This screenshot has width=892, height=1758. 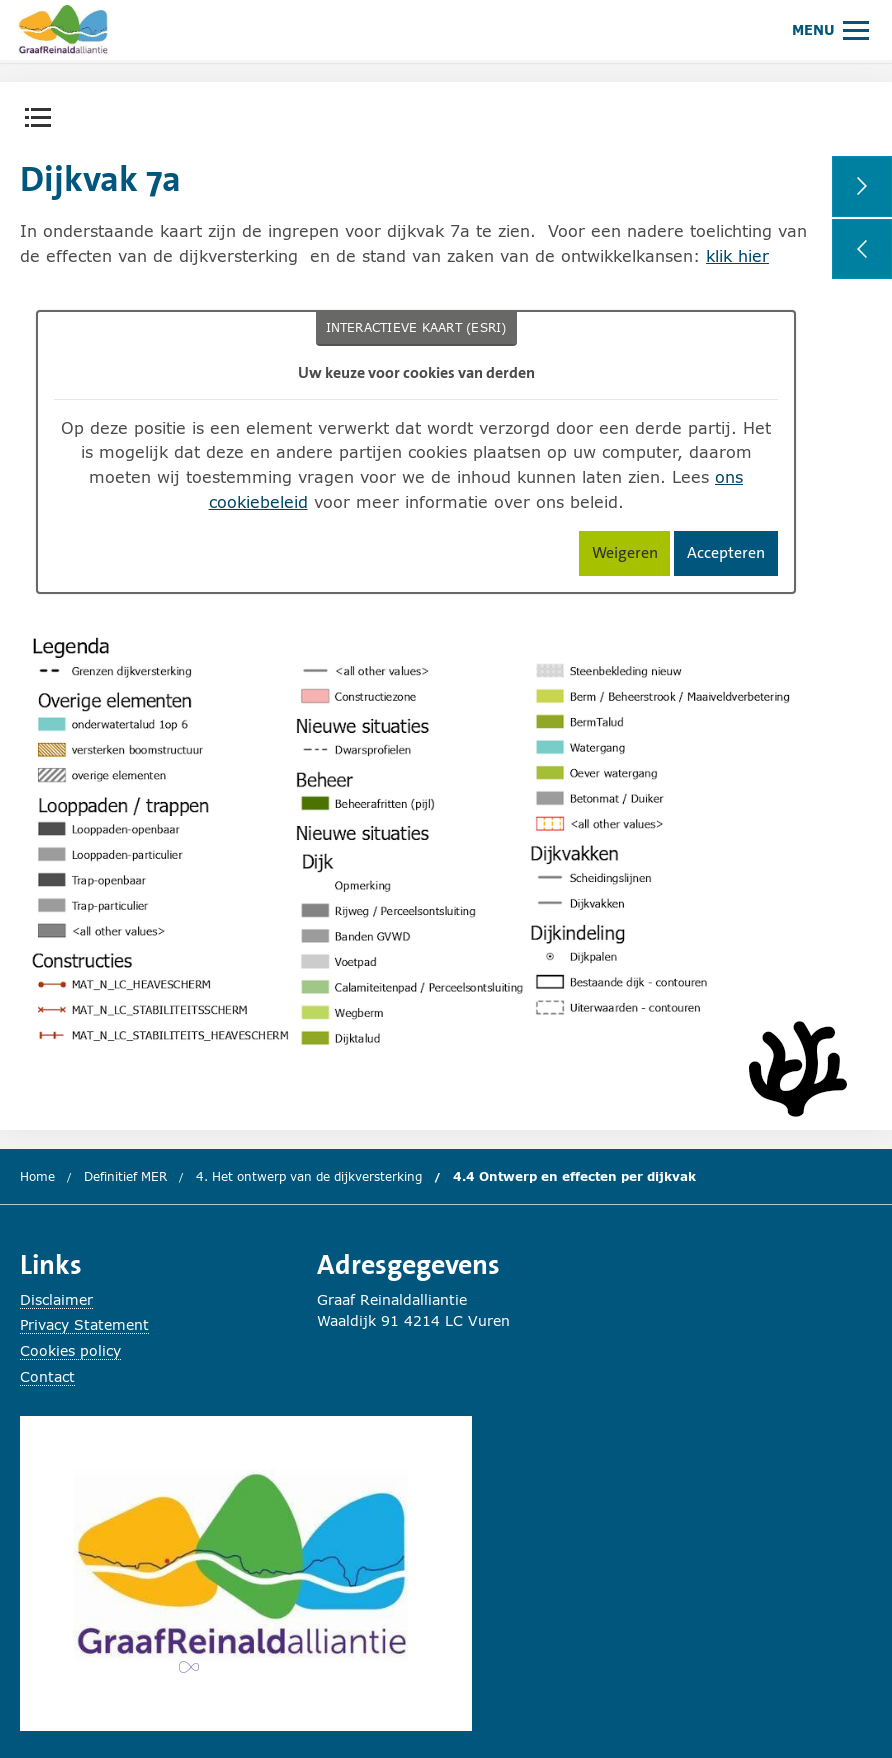 I want to click on virgin media brand logo, so click(x=189, y=1667).